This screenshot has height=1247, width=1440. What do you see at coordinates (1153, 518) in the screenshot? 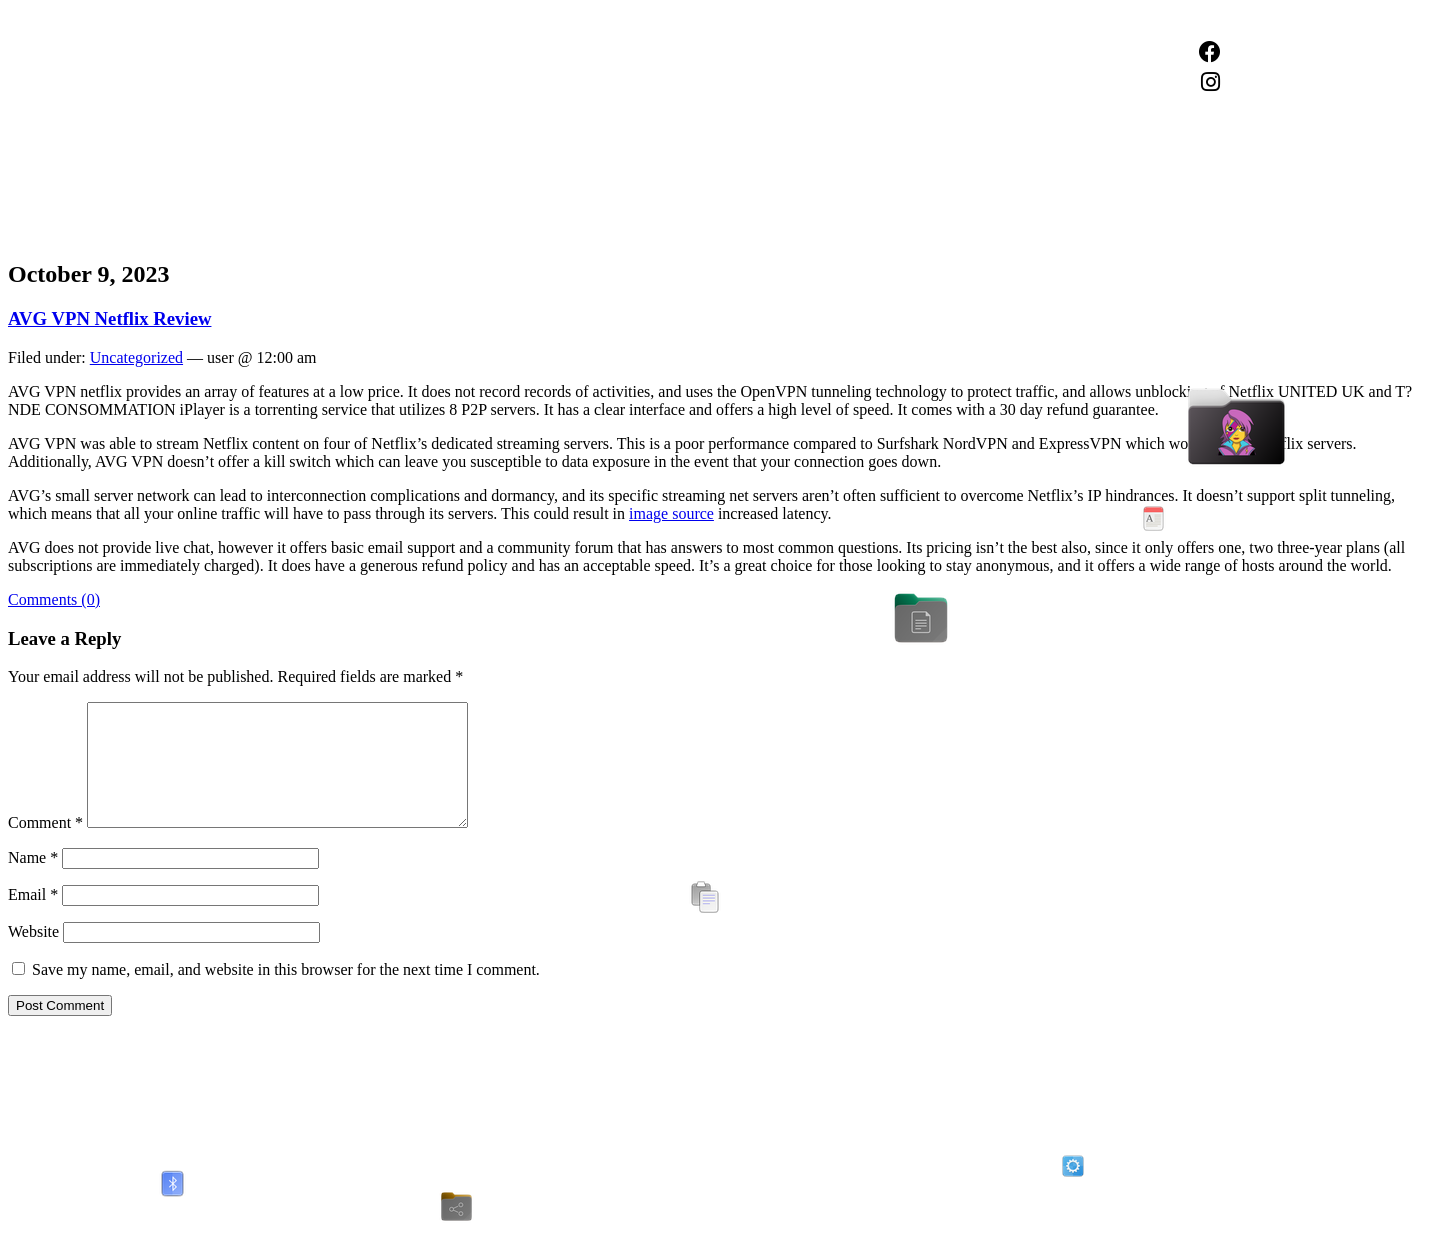
I see `open the books or e-reader app` at bounding box center [1153, 518].